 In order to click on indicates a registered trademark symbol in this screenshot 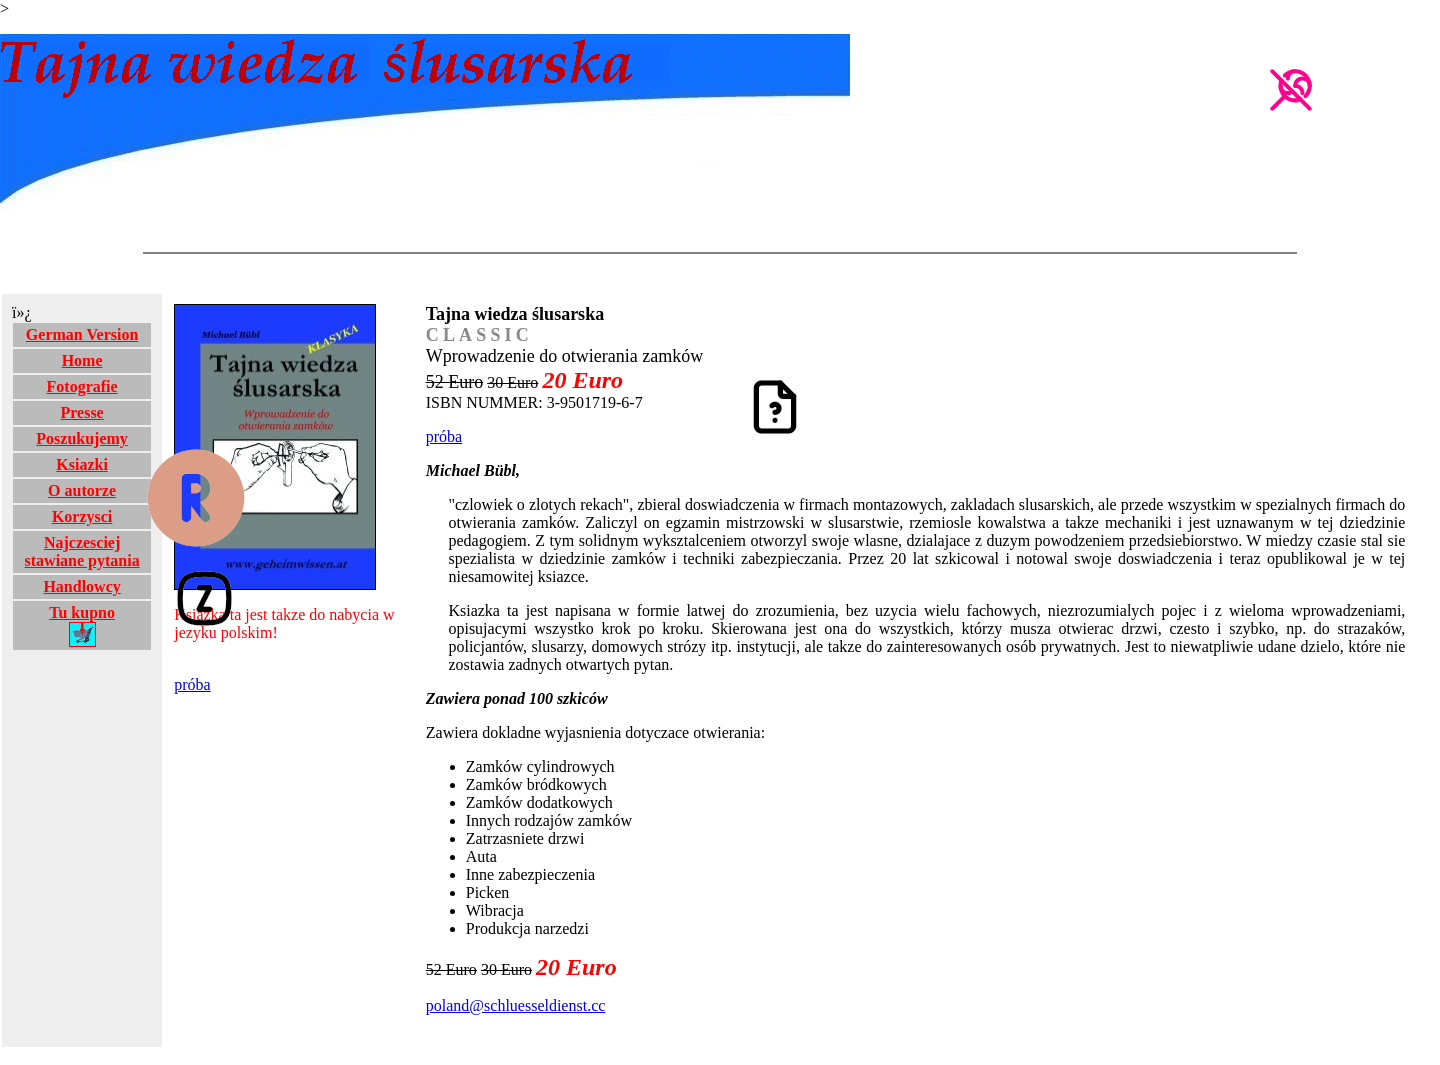, I will do `click(196, 498)`.